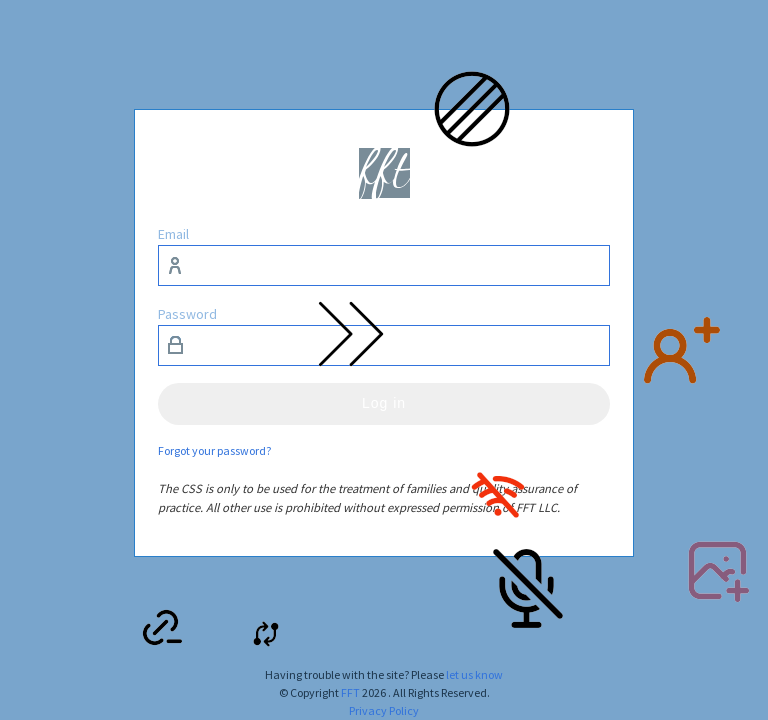 Image resolution: width=768 pixels, height=720 pixels. Describe the element at coordinates (266, 634) in the screenshot. I see `swap or exchange items` at that location.